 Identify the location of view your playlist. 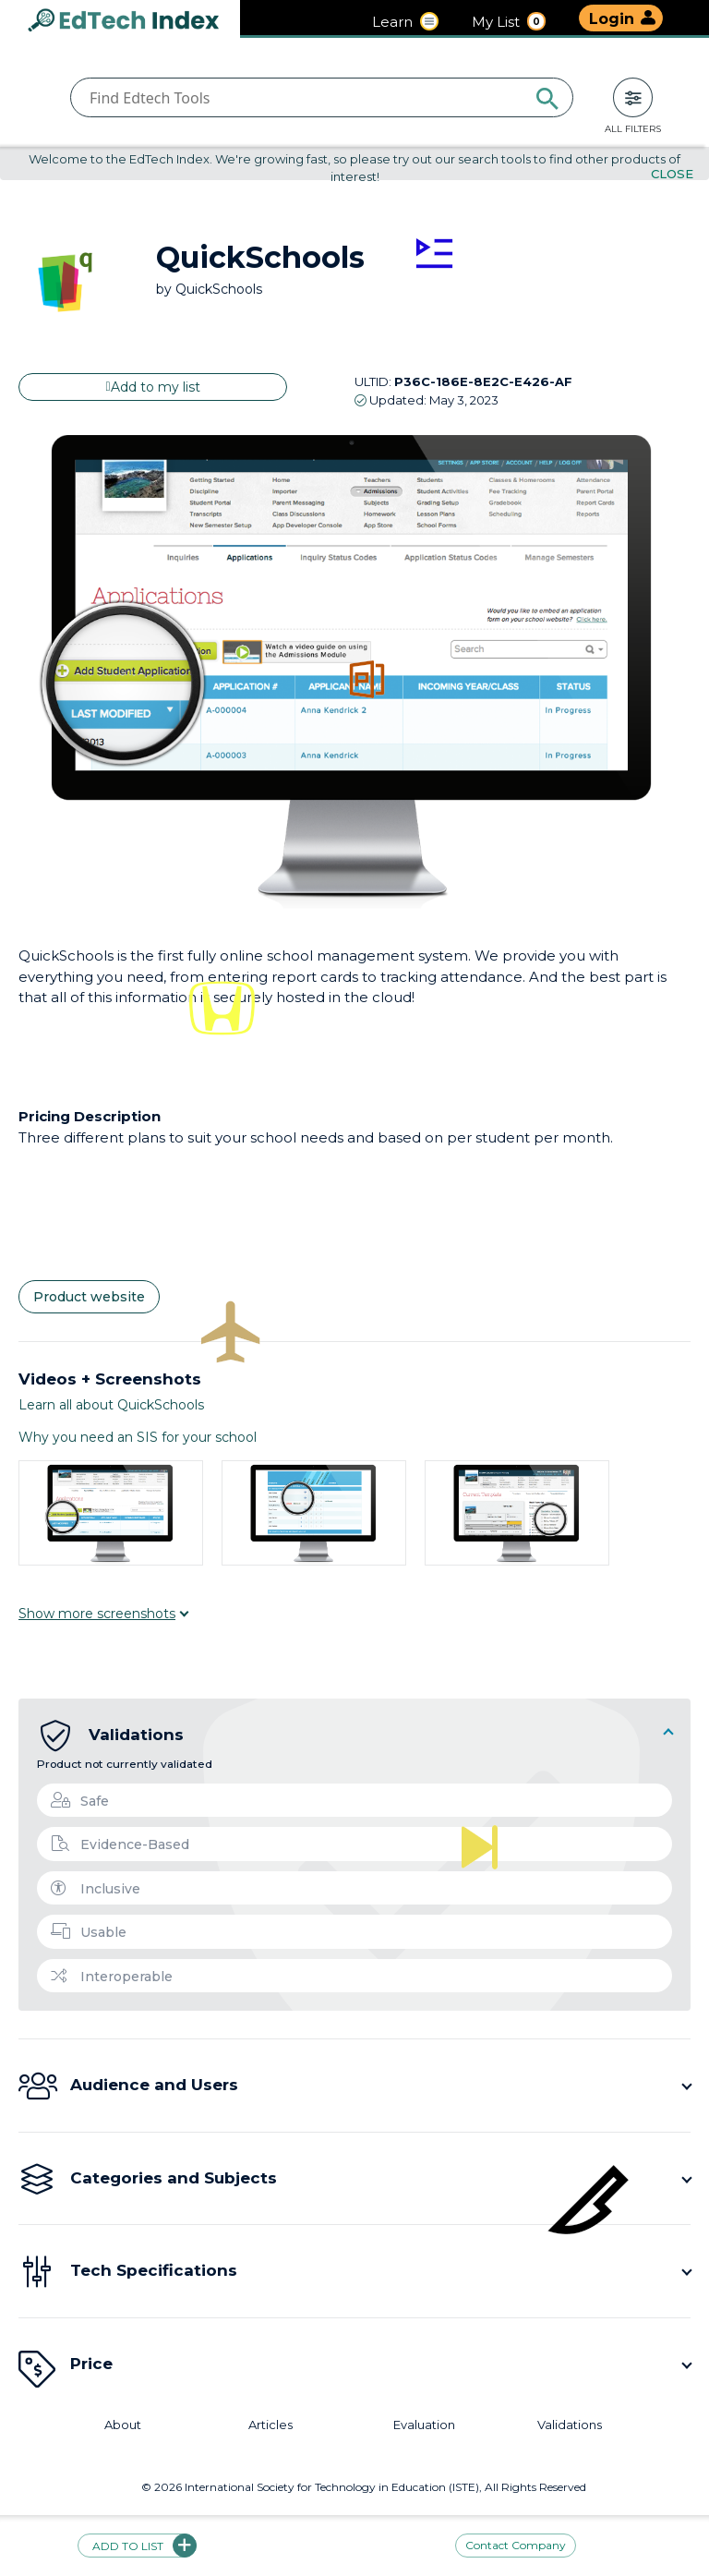
(434, 253).